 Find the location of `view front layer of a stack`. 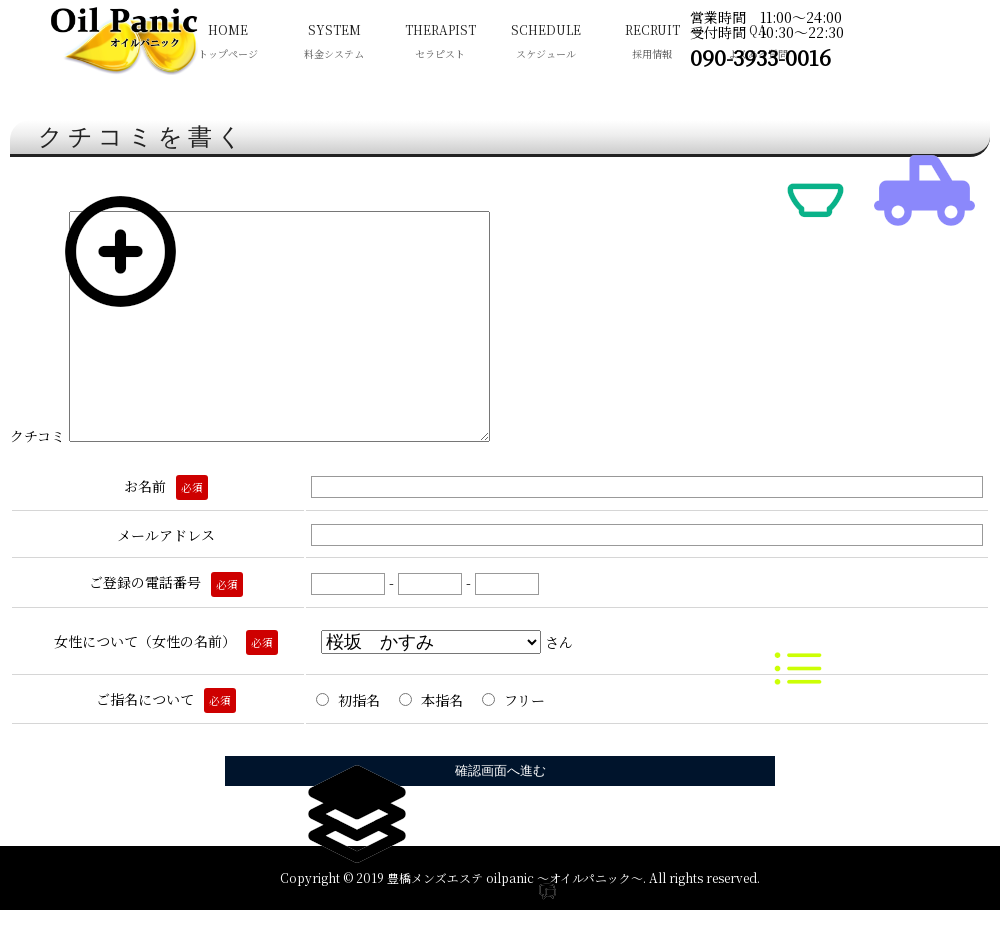

view front layer of a stack is located at coordinates (357, 814).